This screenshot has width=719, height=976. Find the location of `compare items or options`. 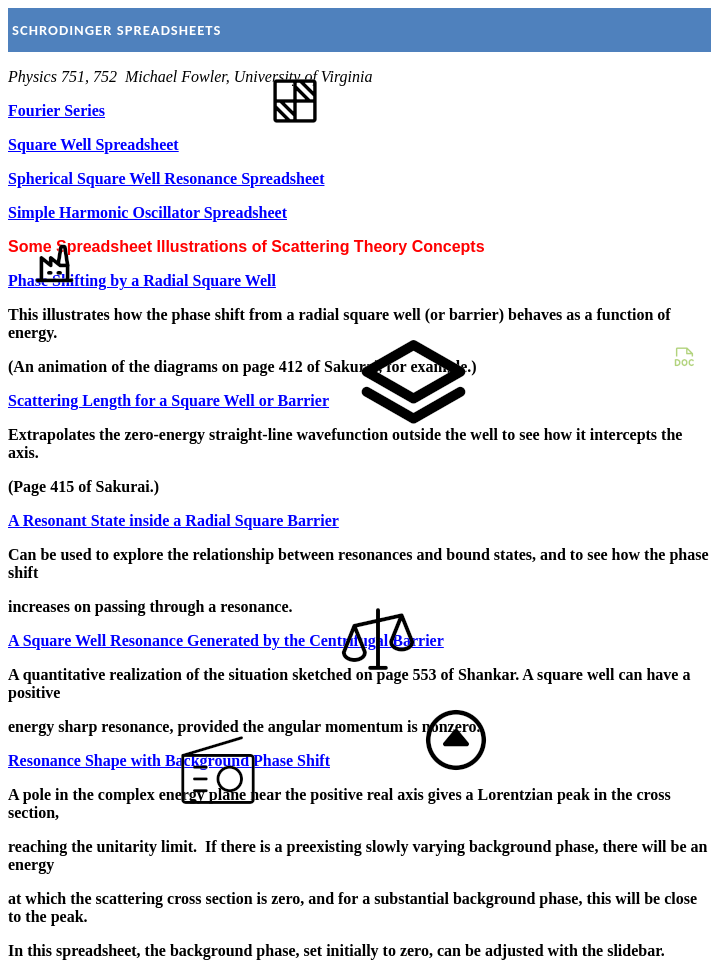

compare items or options is located at coordinates (378, 639).